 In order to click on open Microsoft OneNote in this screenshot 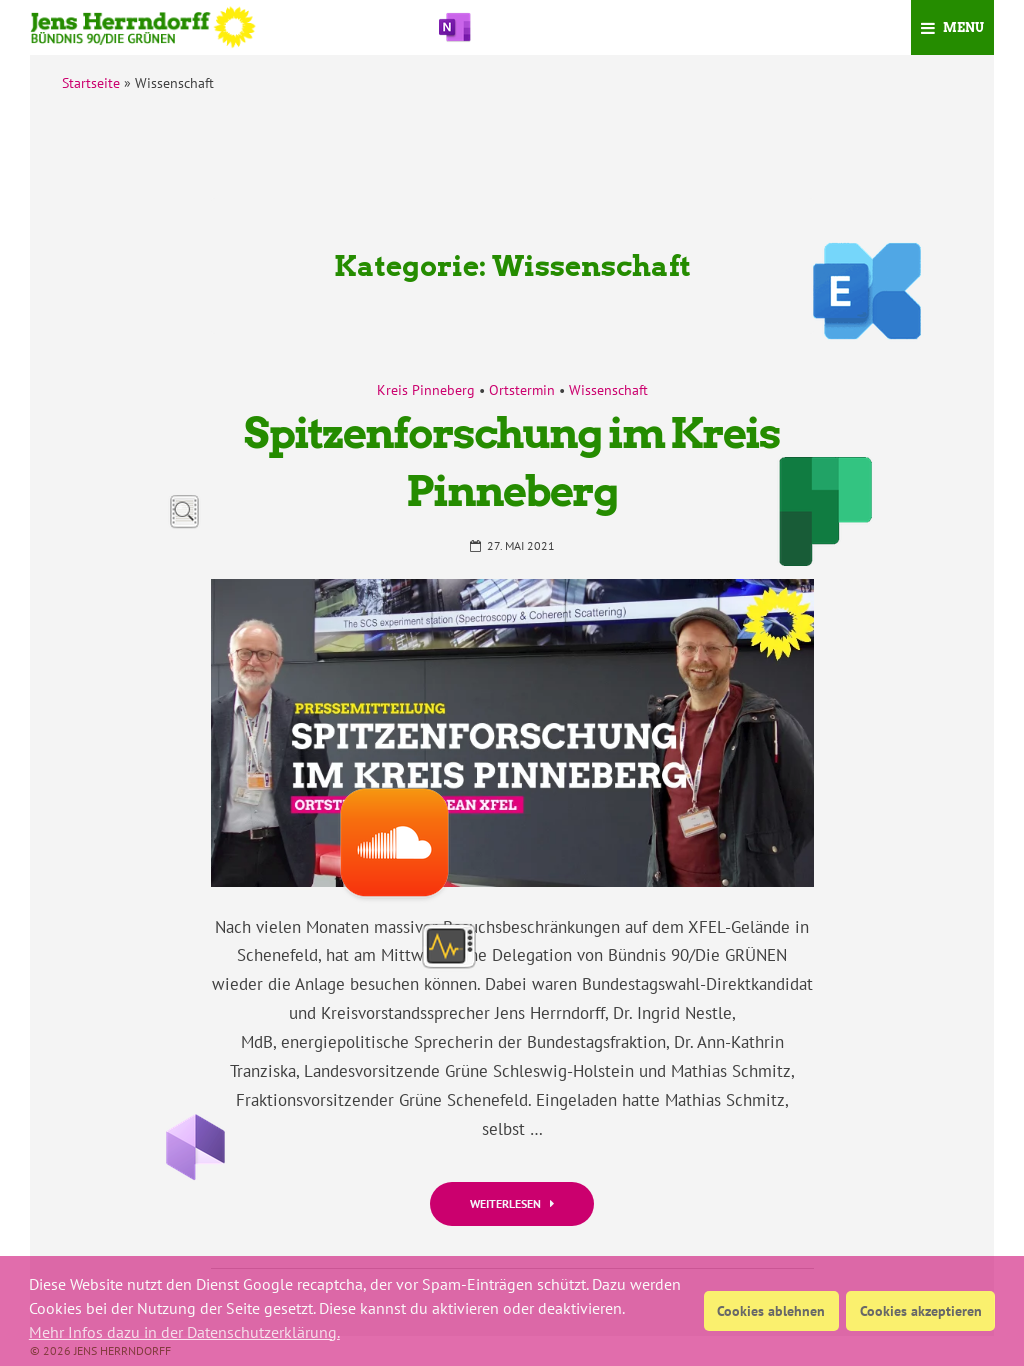, I will do `click(455, 27)`.